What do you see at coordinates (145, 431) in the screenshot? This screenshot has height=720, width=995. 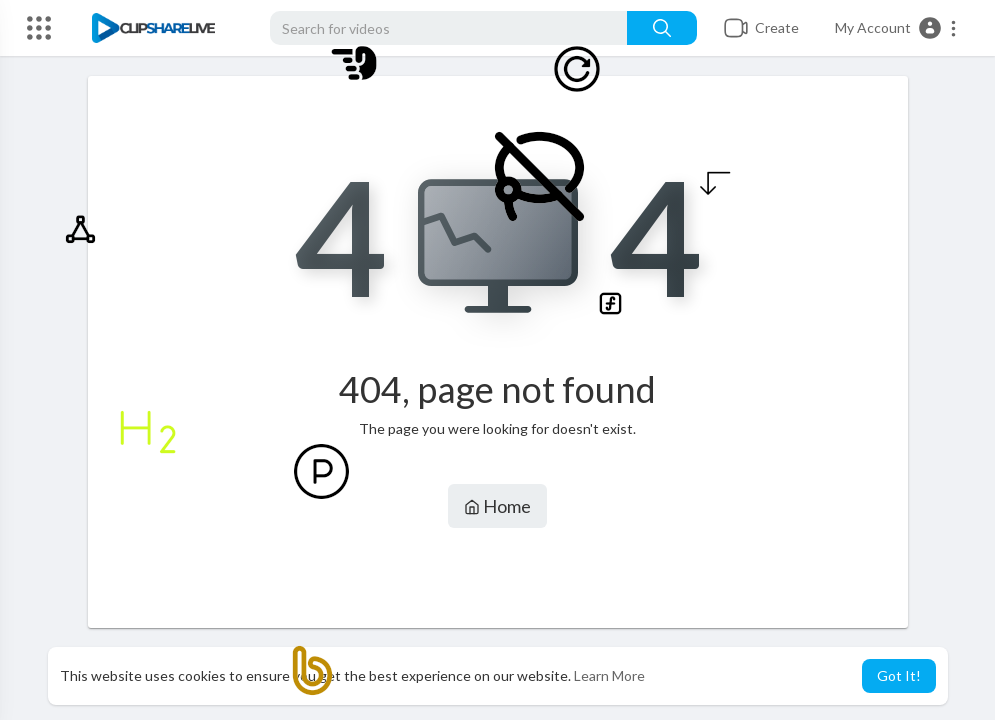 I see `format text as heading level 2` at bounding box center [145, 431].